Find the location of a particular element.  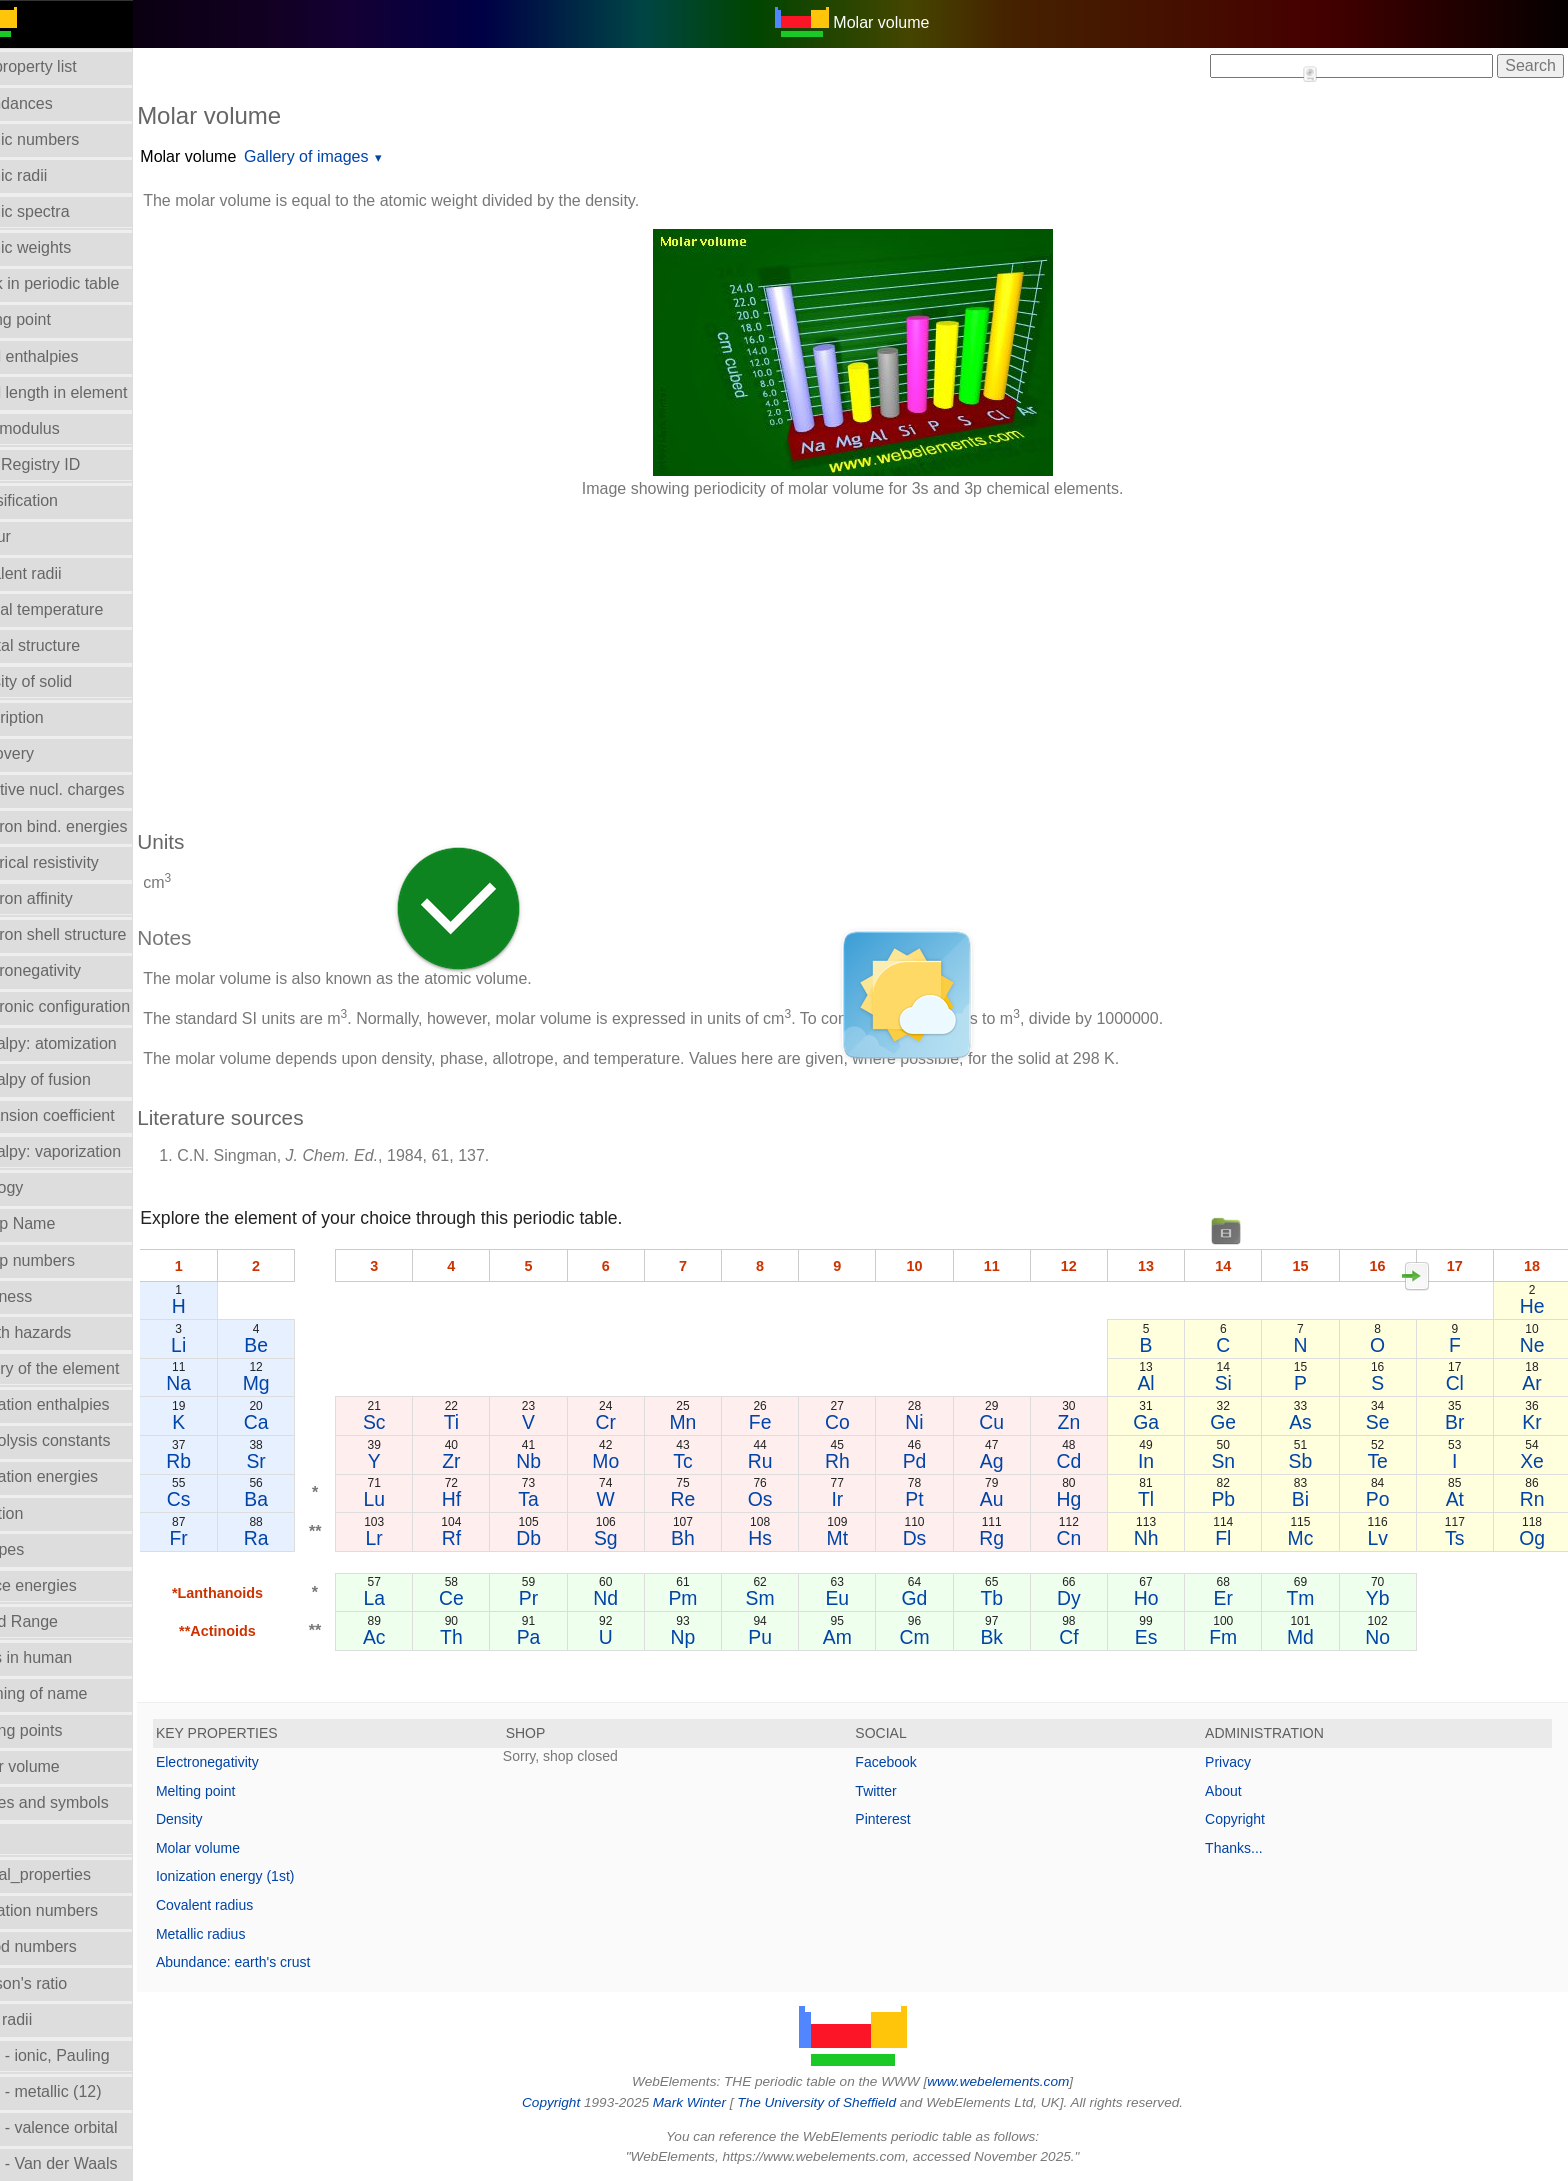

open the weather app is located at coordinates (907, 995).